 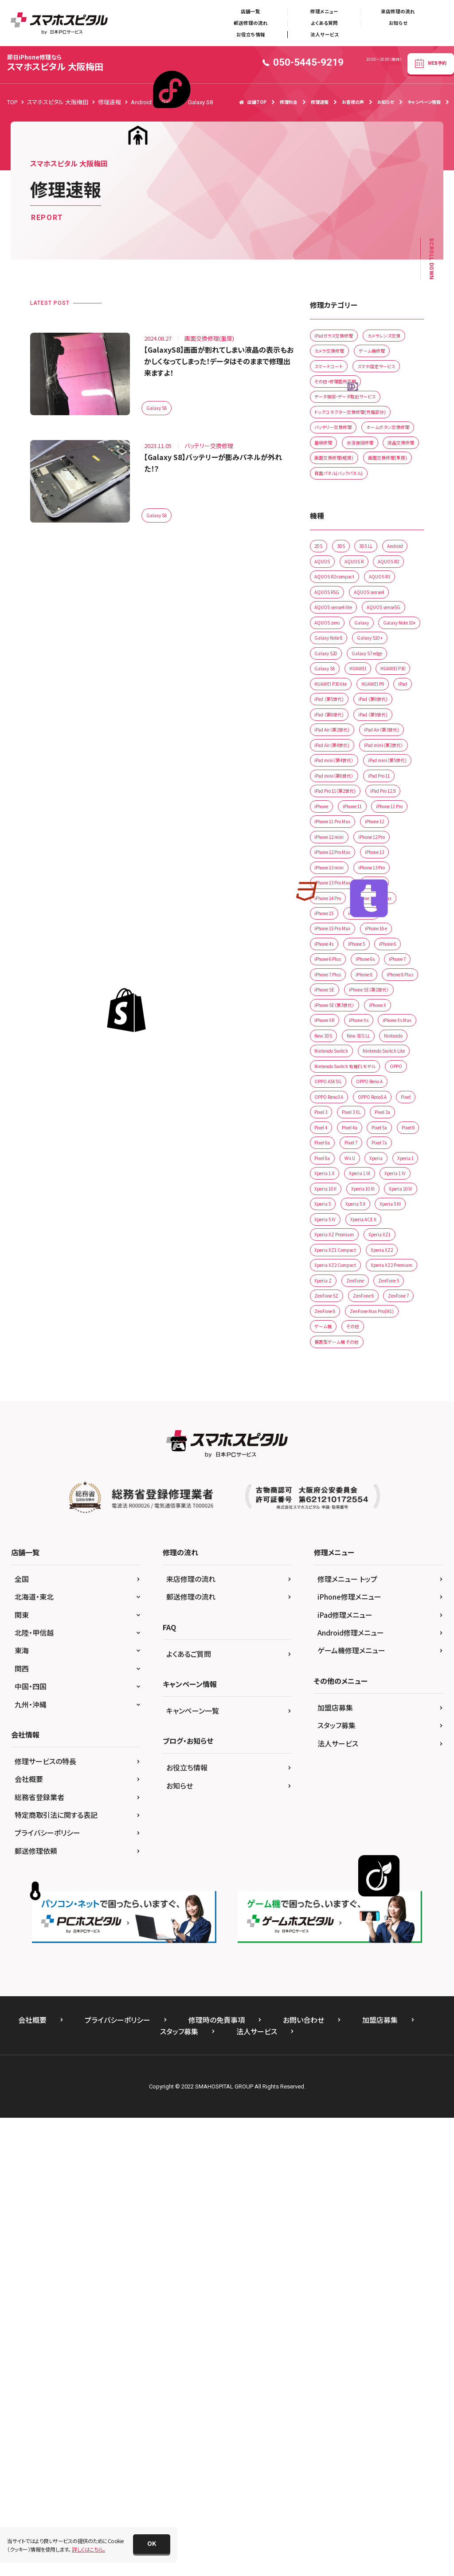 I want to click on indicates CSS3 styling or stylesheet, so click(x=306, y=891).